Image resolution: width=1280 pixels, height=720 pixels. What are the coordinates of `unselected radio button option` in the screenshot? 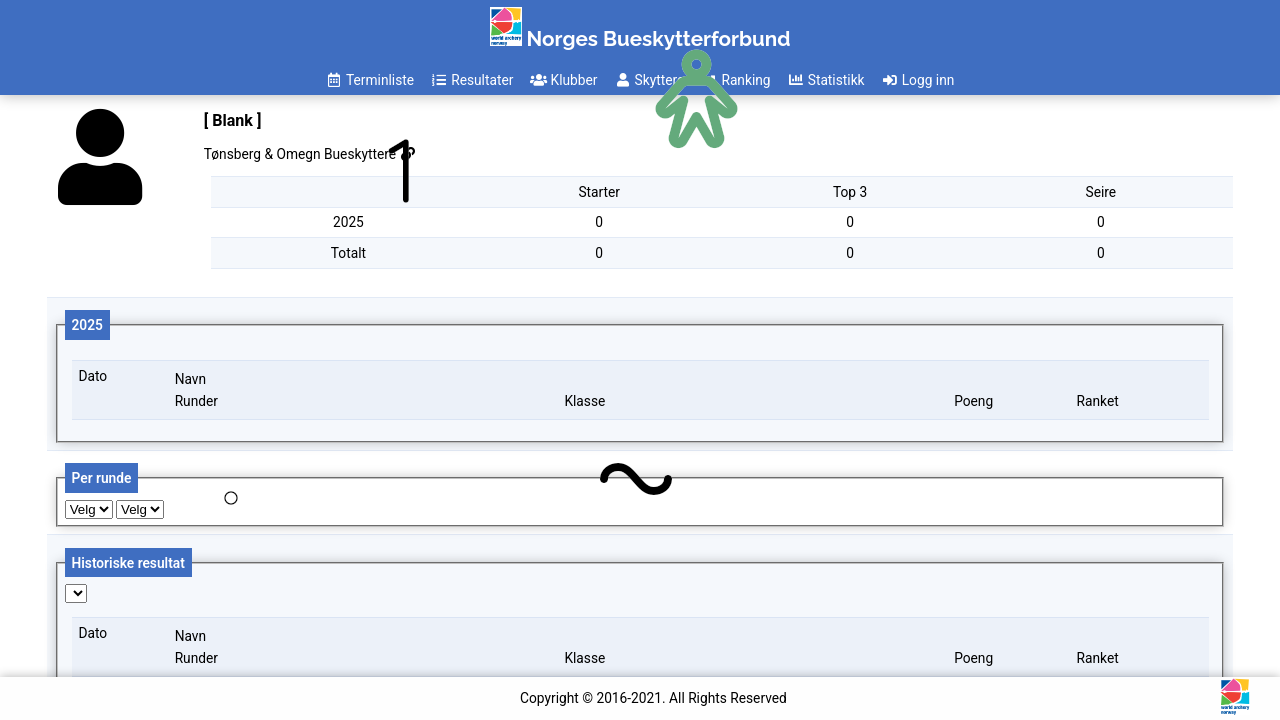 It's located at (231, 498).